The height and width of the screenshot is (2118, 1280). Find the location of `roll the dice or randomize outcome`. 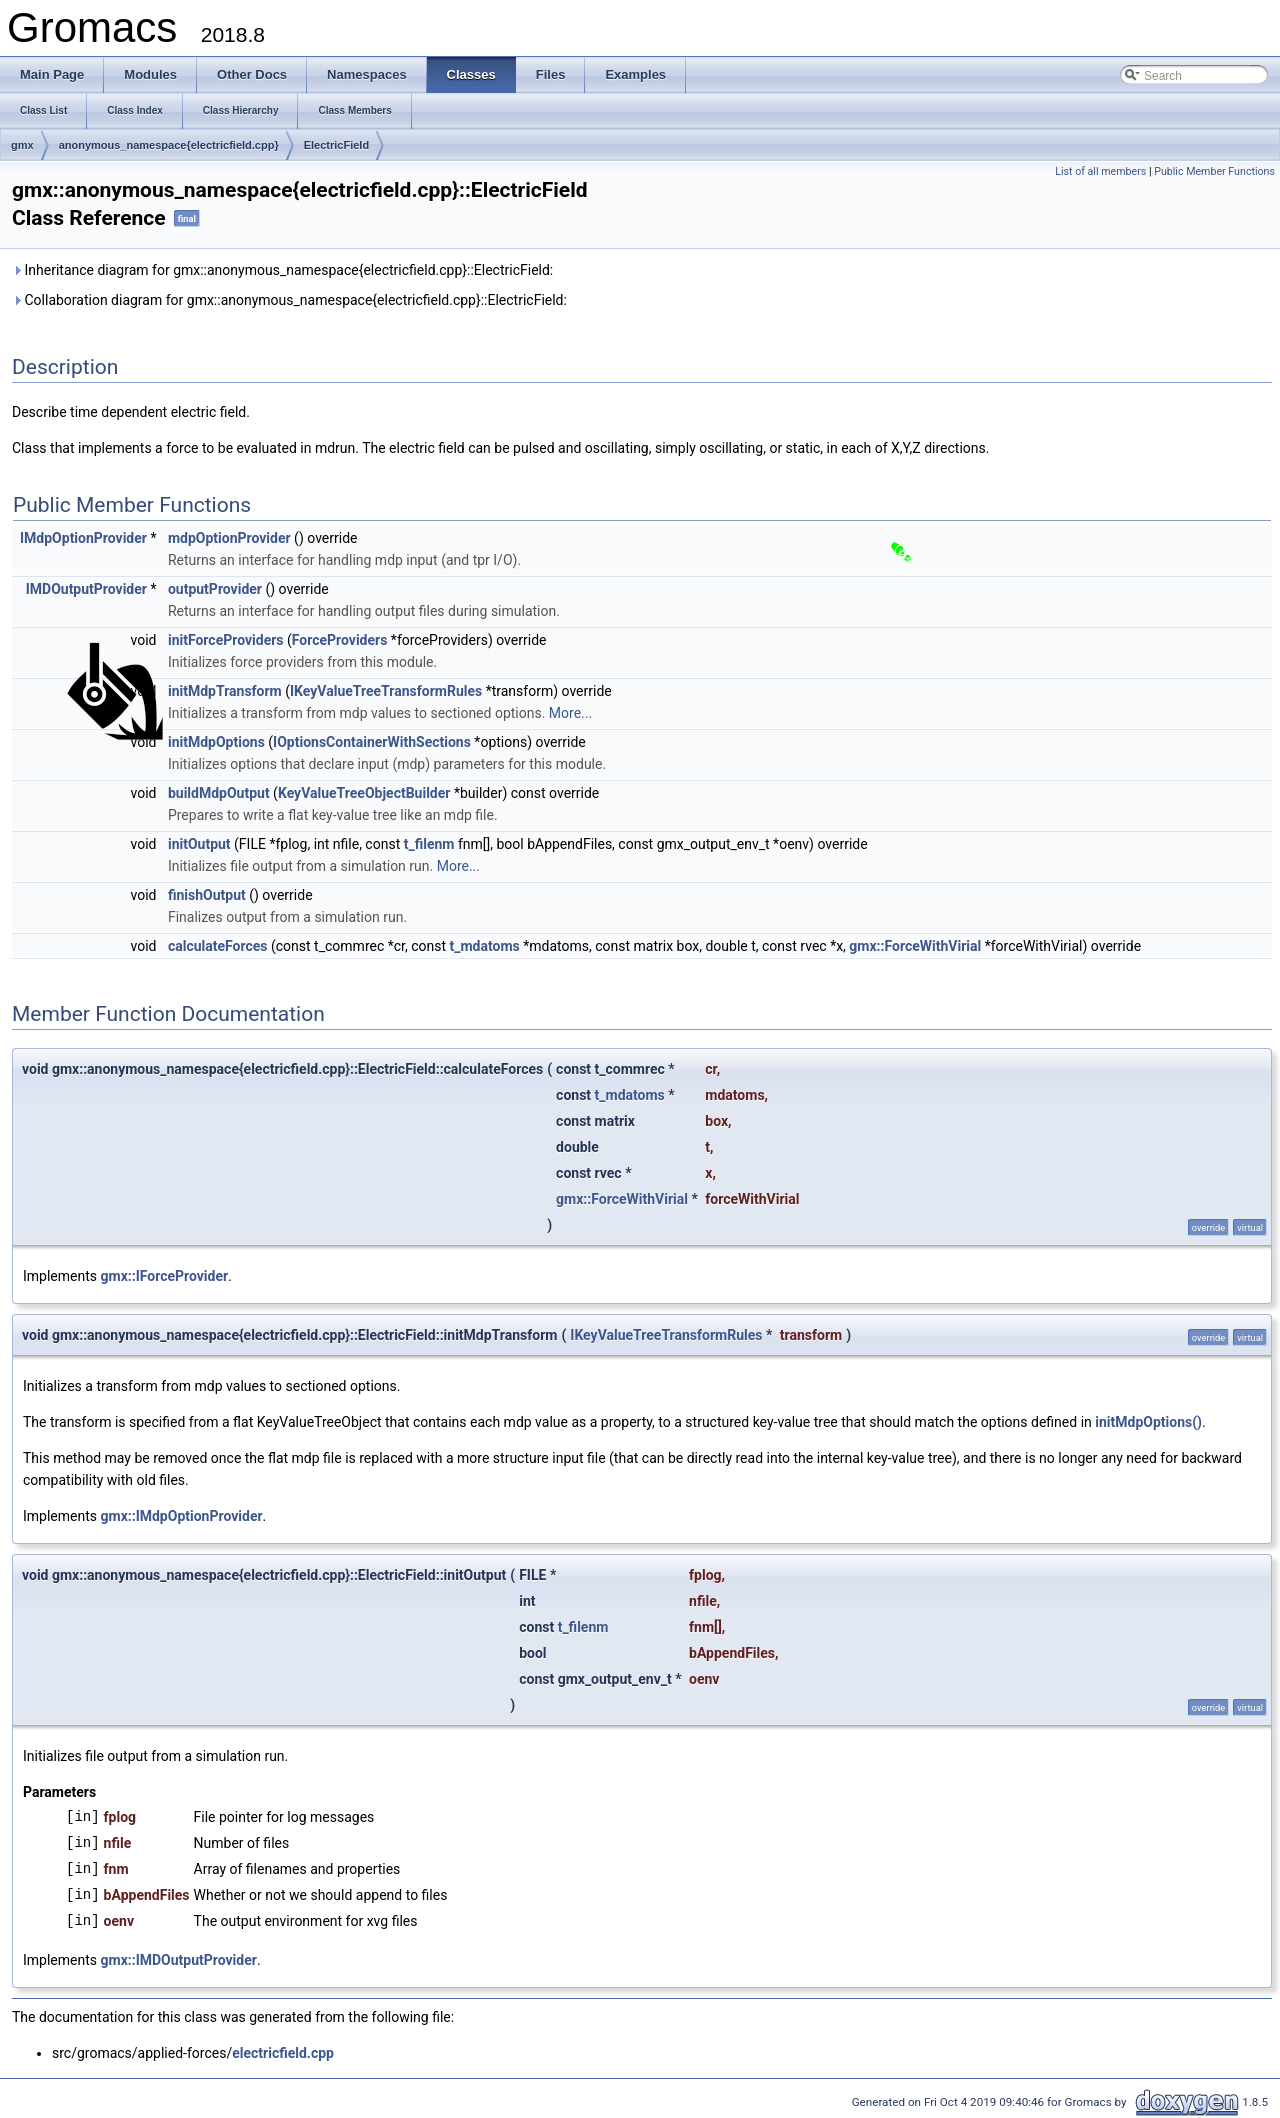

roll the dice or randomize outcome is located at coordinates (901, 552).